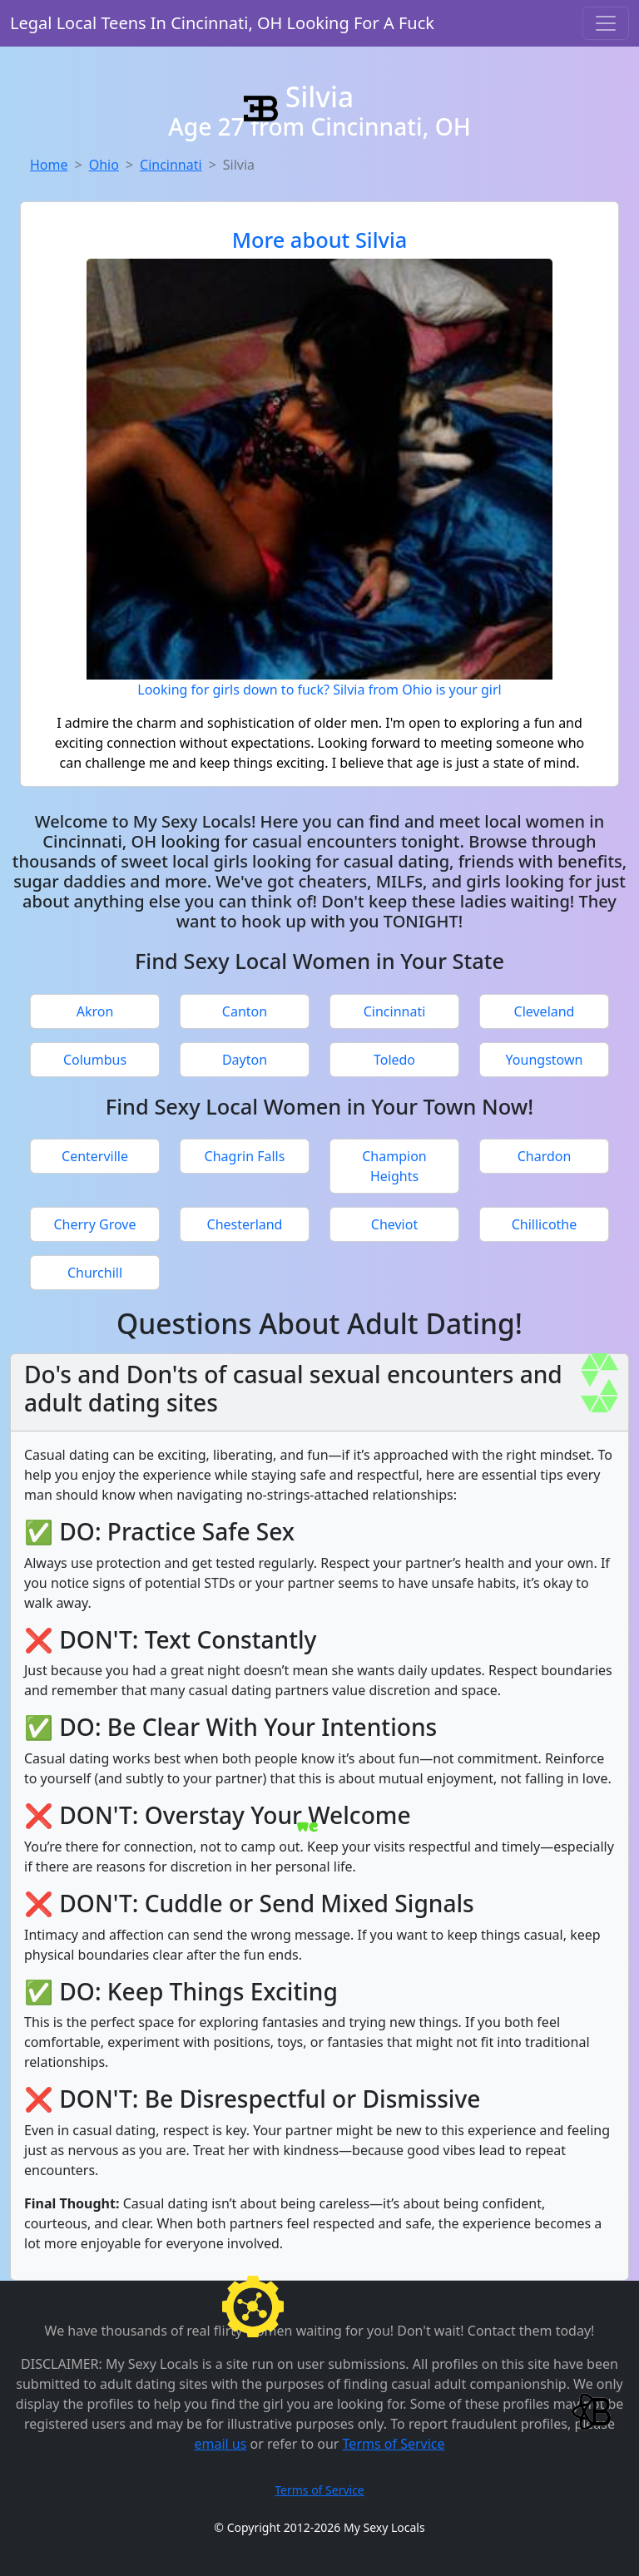 Image resolution: width=639 pixels, height=2576 pixels. Describe the element at coordinates (591, 2411) in the screenshot. I see `react-bootstrap framework logo` at that location.